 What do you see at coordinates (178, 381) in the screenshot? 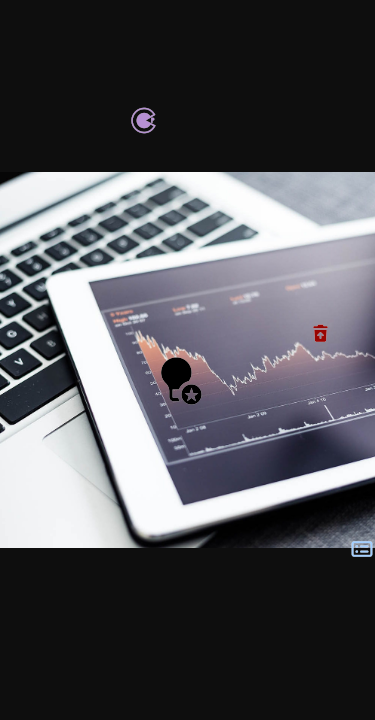
I see `apply suggested quick fix automatically` at bounding box center [178, 381].